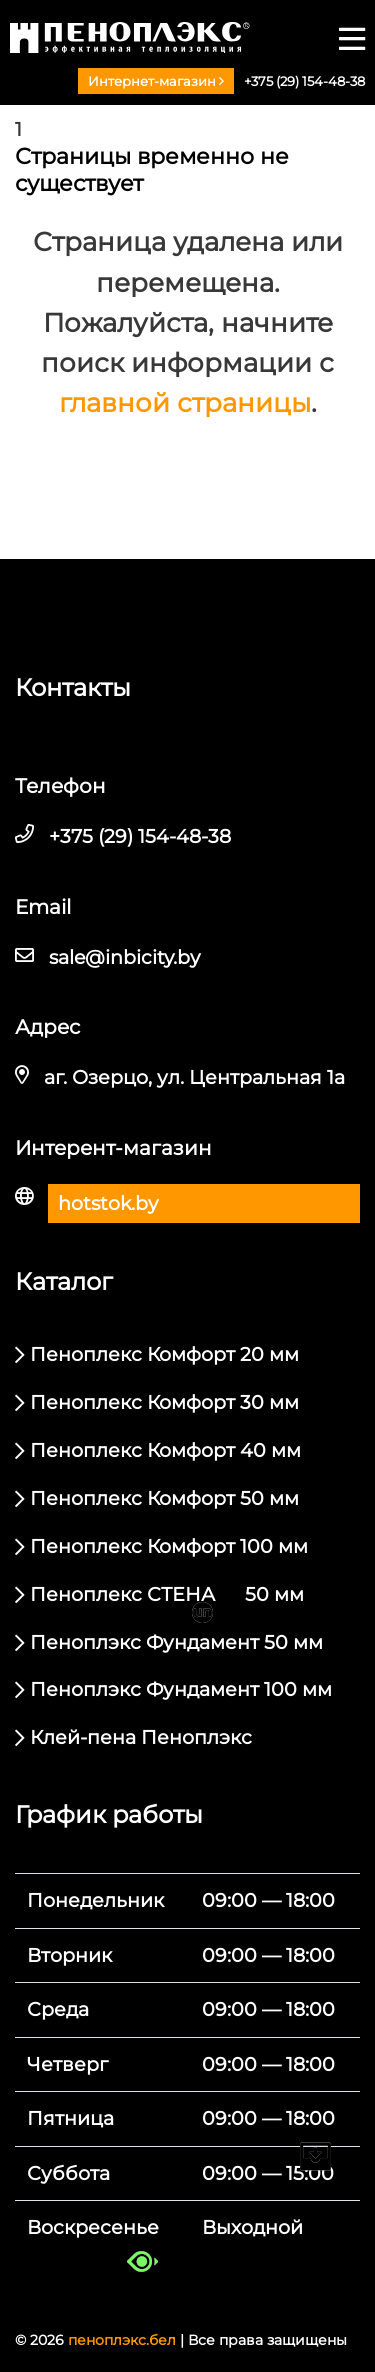 The height and width of the screenshot is (2372, 375). What do you see at coordinates (142, 2261) in the screenshot?
I see `Milvus vector database logo` at bounding box center [142, 2261].